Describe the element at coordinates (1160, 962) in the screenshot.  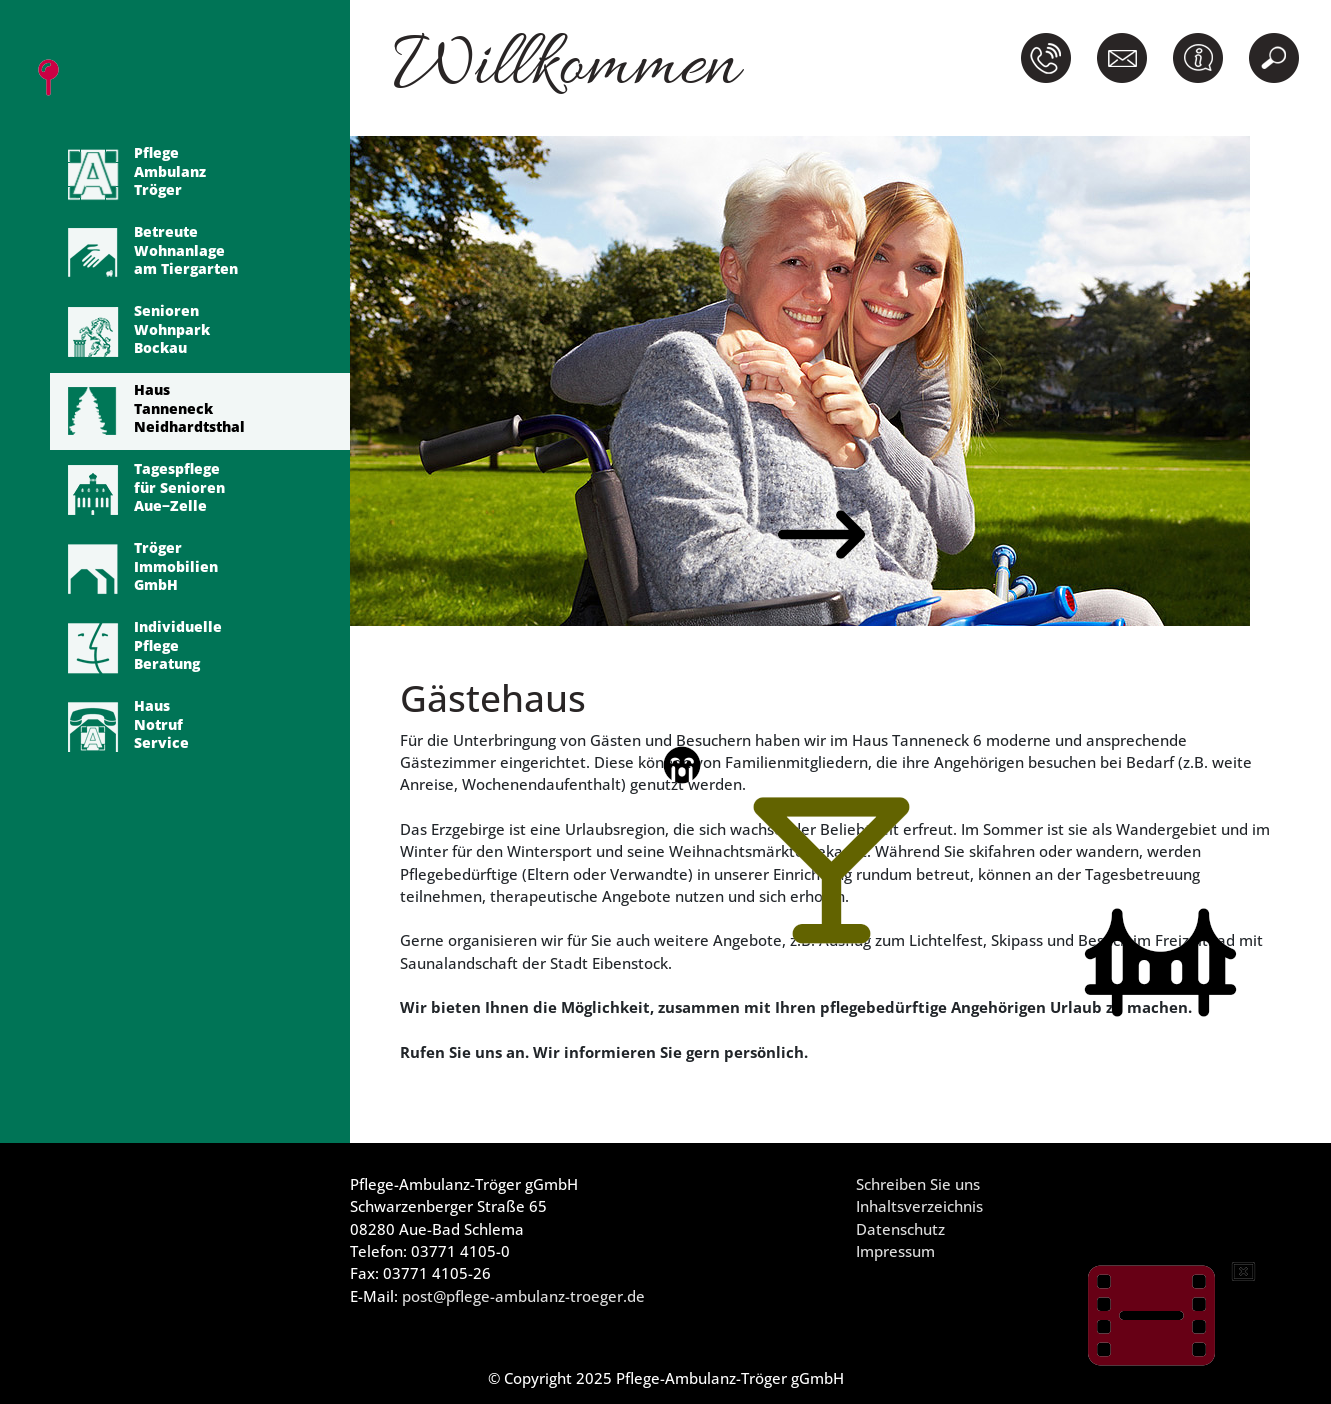
I see `navigate to bridges or overpasses on a map` at that location.